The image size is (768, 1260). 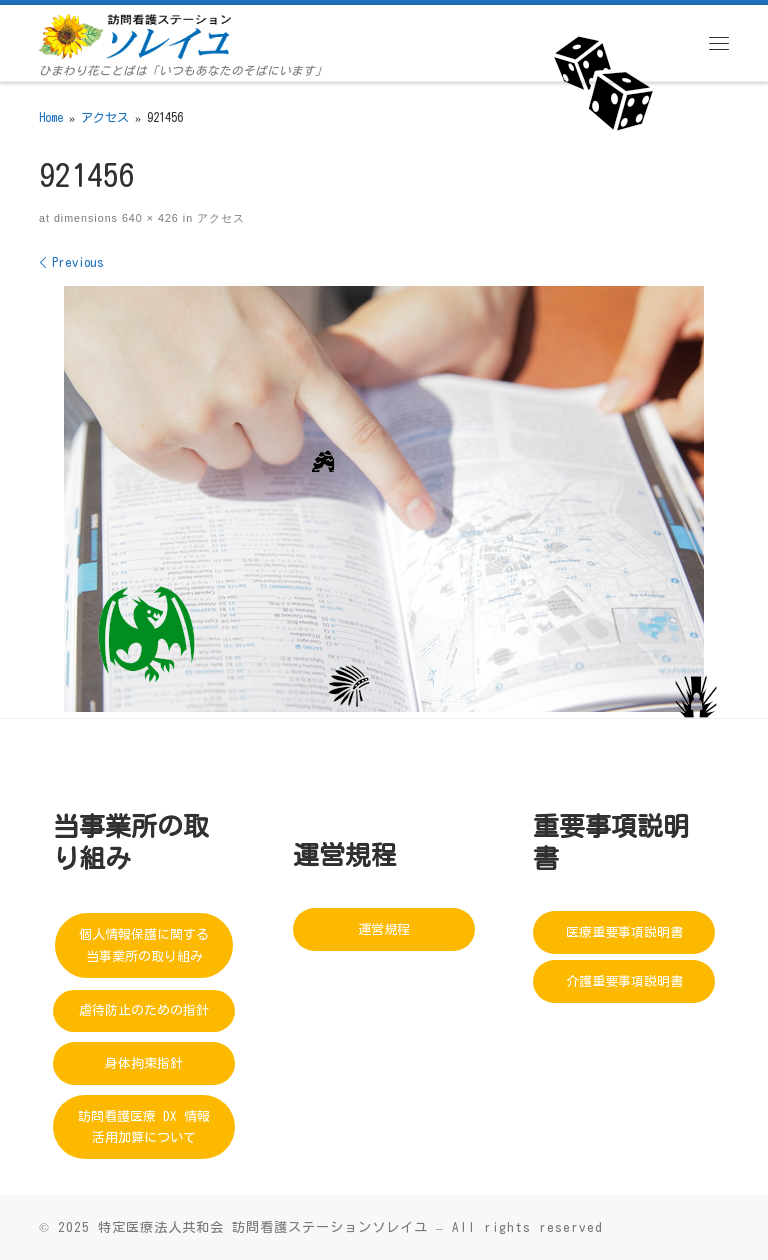 I want to click on activate critical hit or deadly strike ability, so click(x=696, y=697).